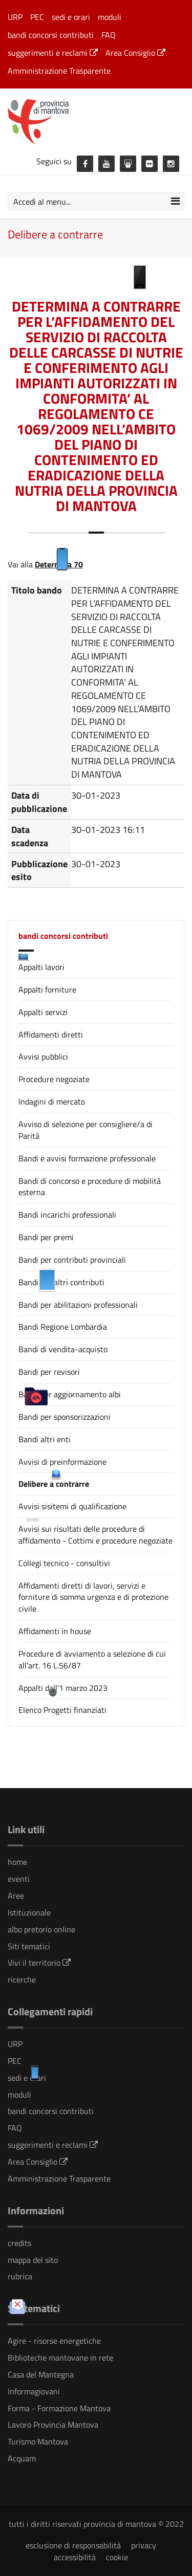  I want to click on indicates a connected iPad Air device, so click(47, 1280).